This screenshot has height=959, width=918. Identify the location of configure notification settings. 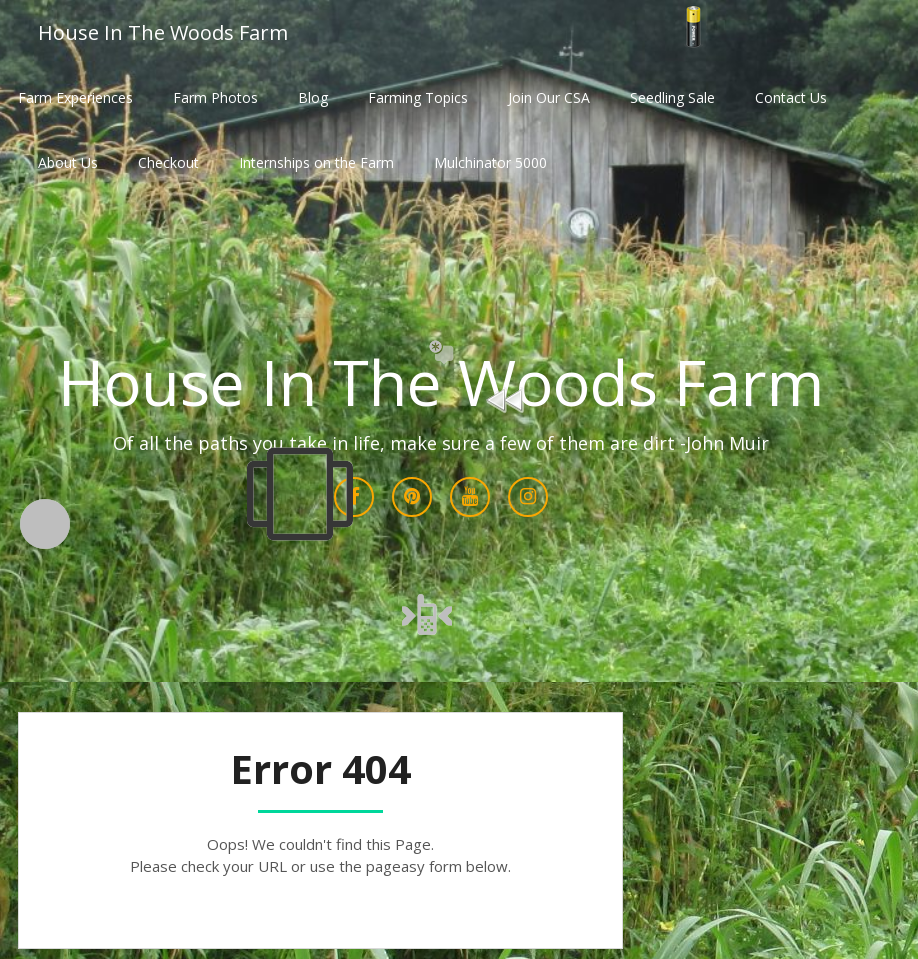
(441, 352).